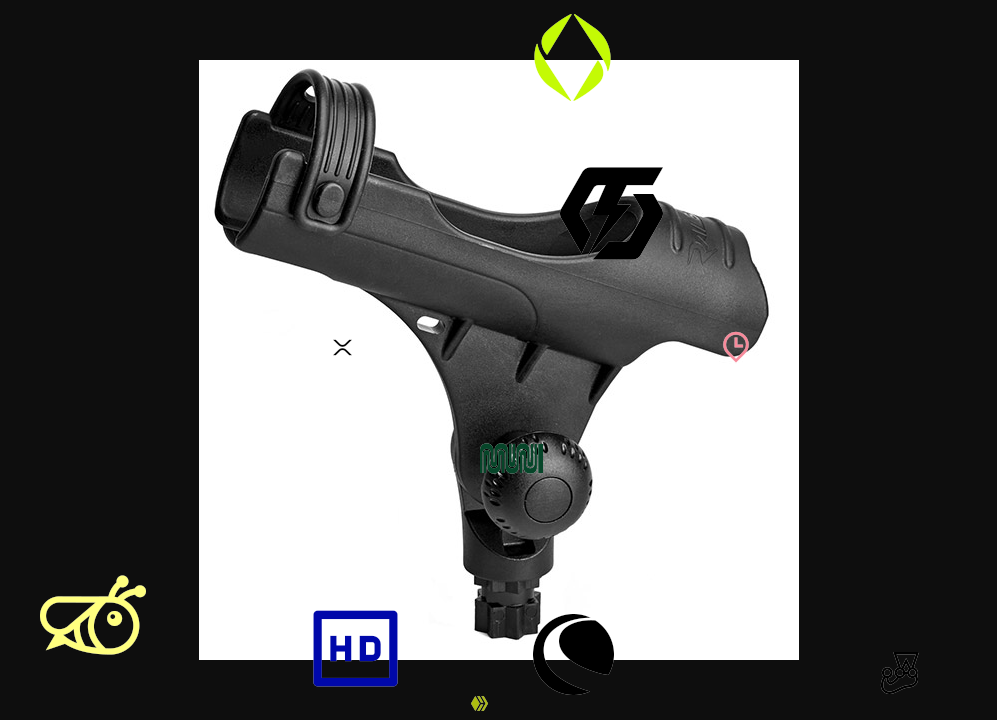 This screenshot has width=997, height=720. Describe the element at coordinates (342, 347) in the screenshot. I see `xrp cryptocurrency logo` at that location.